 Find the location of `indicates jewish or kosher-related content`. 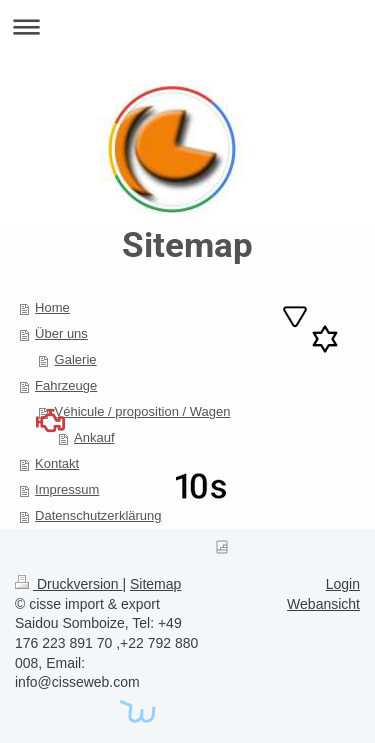

indicates jewish or kosher-related content is located at coordinates (325, 339).